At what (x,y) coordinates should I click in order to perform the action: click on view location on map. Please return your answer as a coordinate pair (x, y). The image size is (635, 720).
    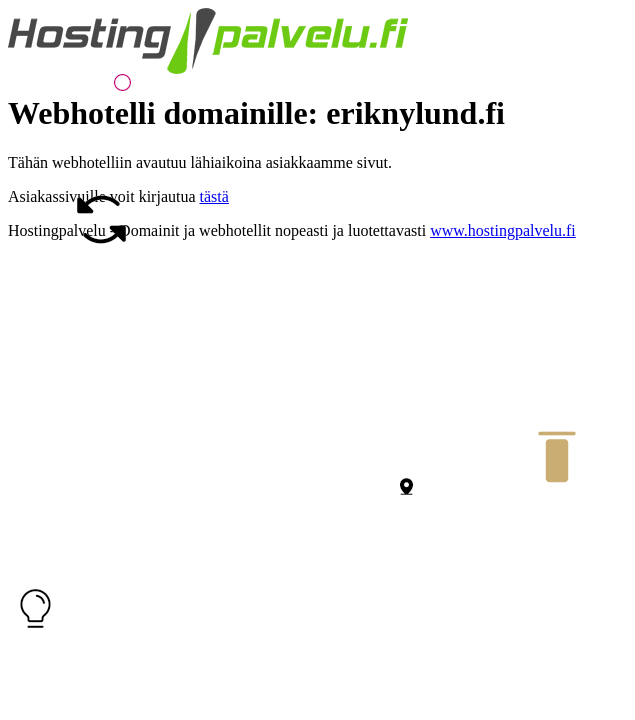
    Looking at the image, I should click on (406, 486).